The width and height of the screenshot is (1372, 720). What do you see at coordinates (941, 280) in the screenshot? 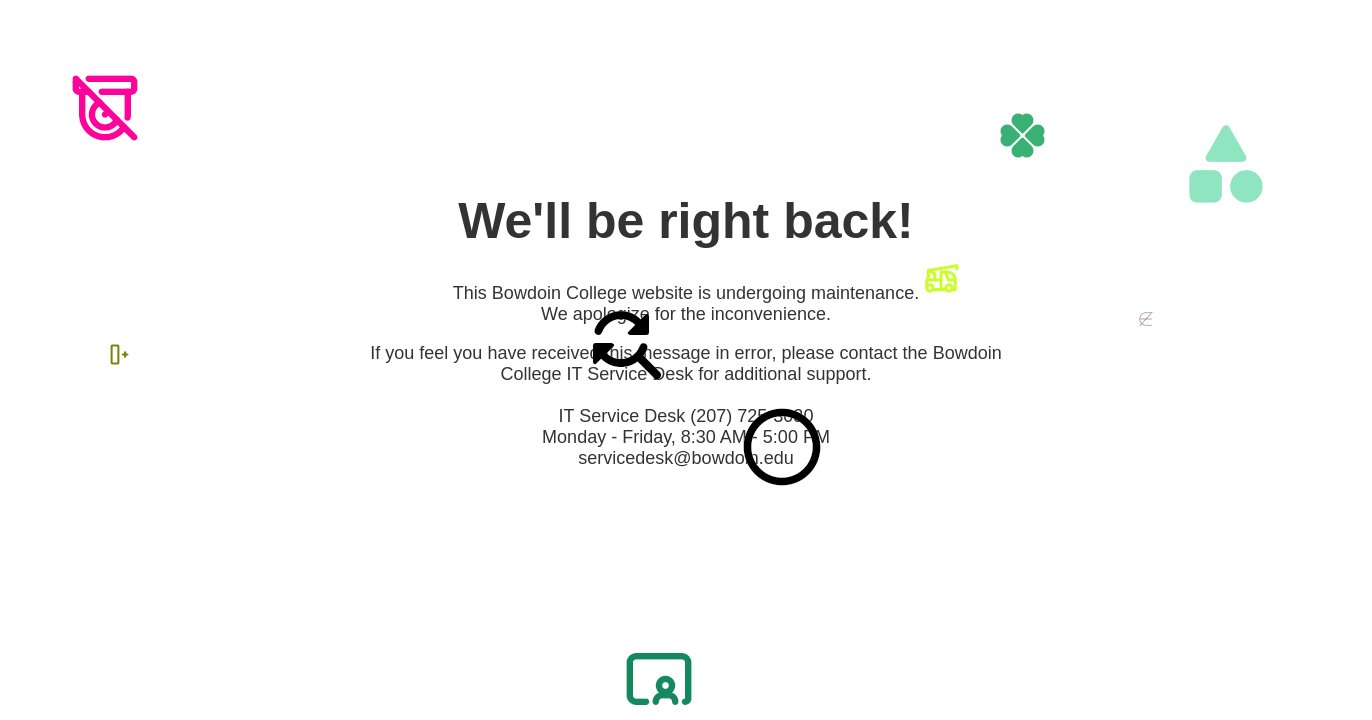
I see `request a tow truck service` at bounding box center [941, 280].